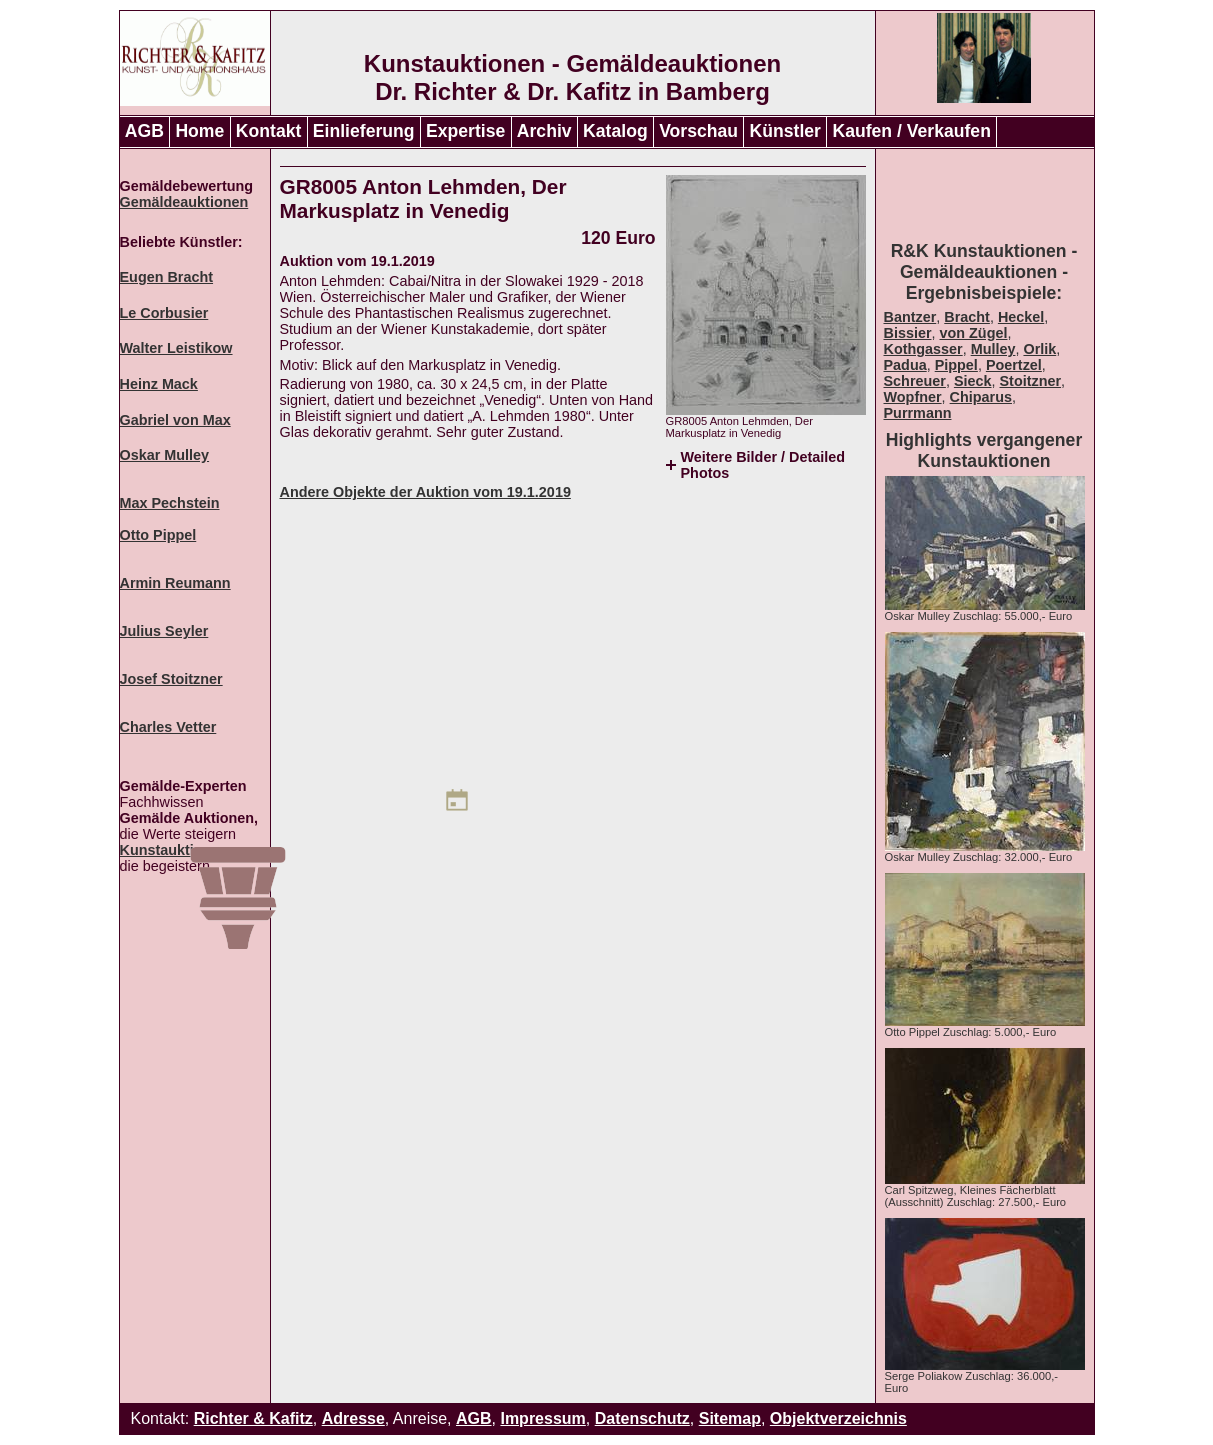 The image size is (1213, 1445). I want to click on tower git client app logo, so click(238, 898).